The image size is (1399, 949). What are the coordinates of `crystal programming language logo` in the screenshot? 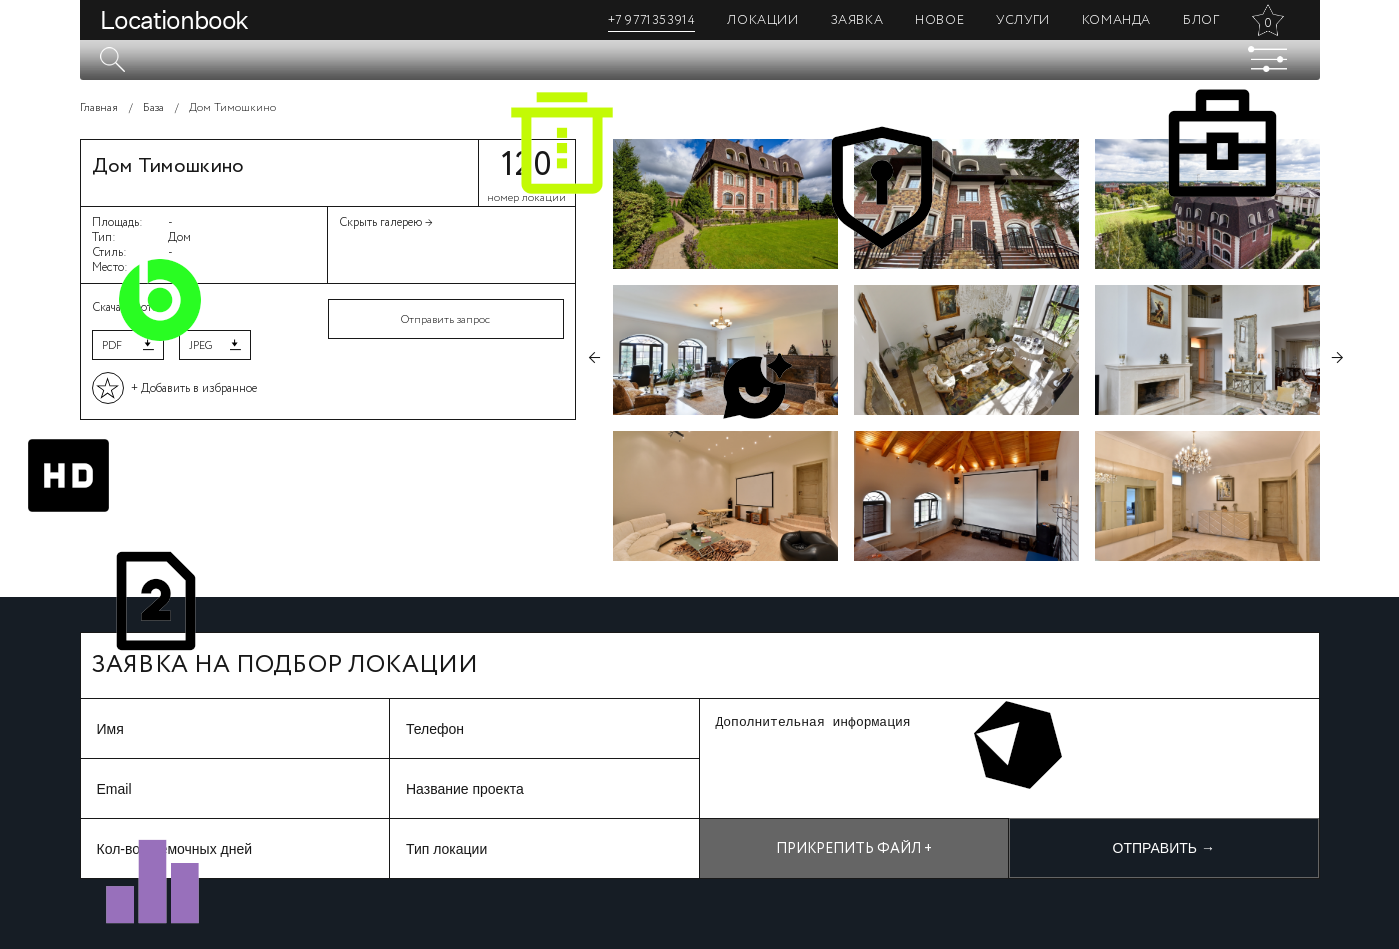 It's located at (1018, 745).